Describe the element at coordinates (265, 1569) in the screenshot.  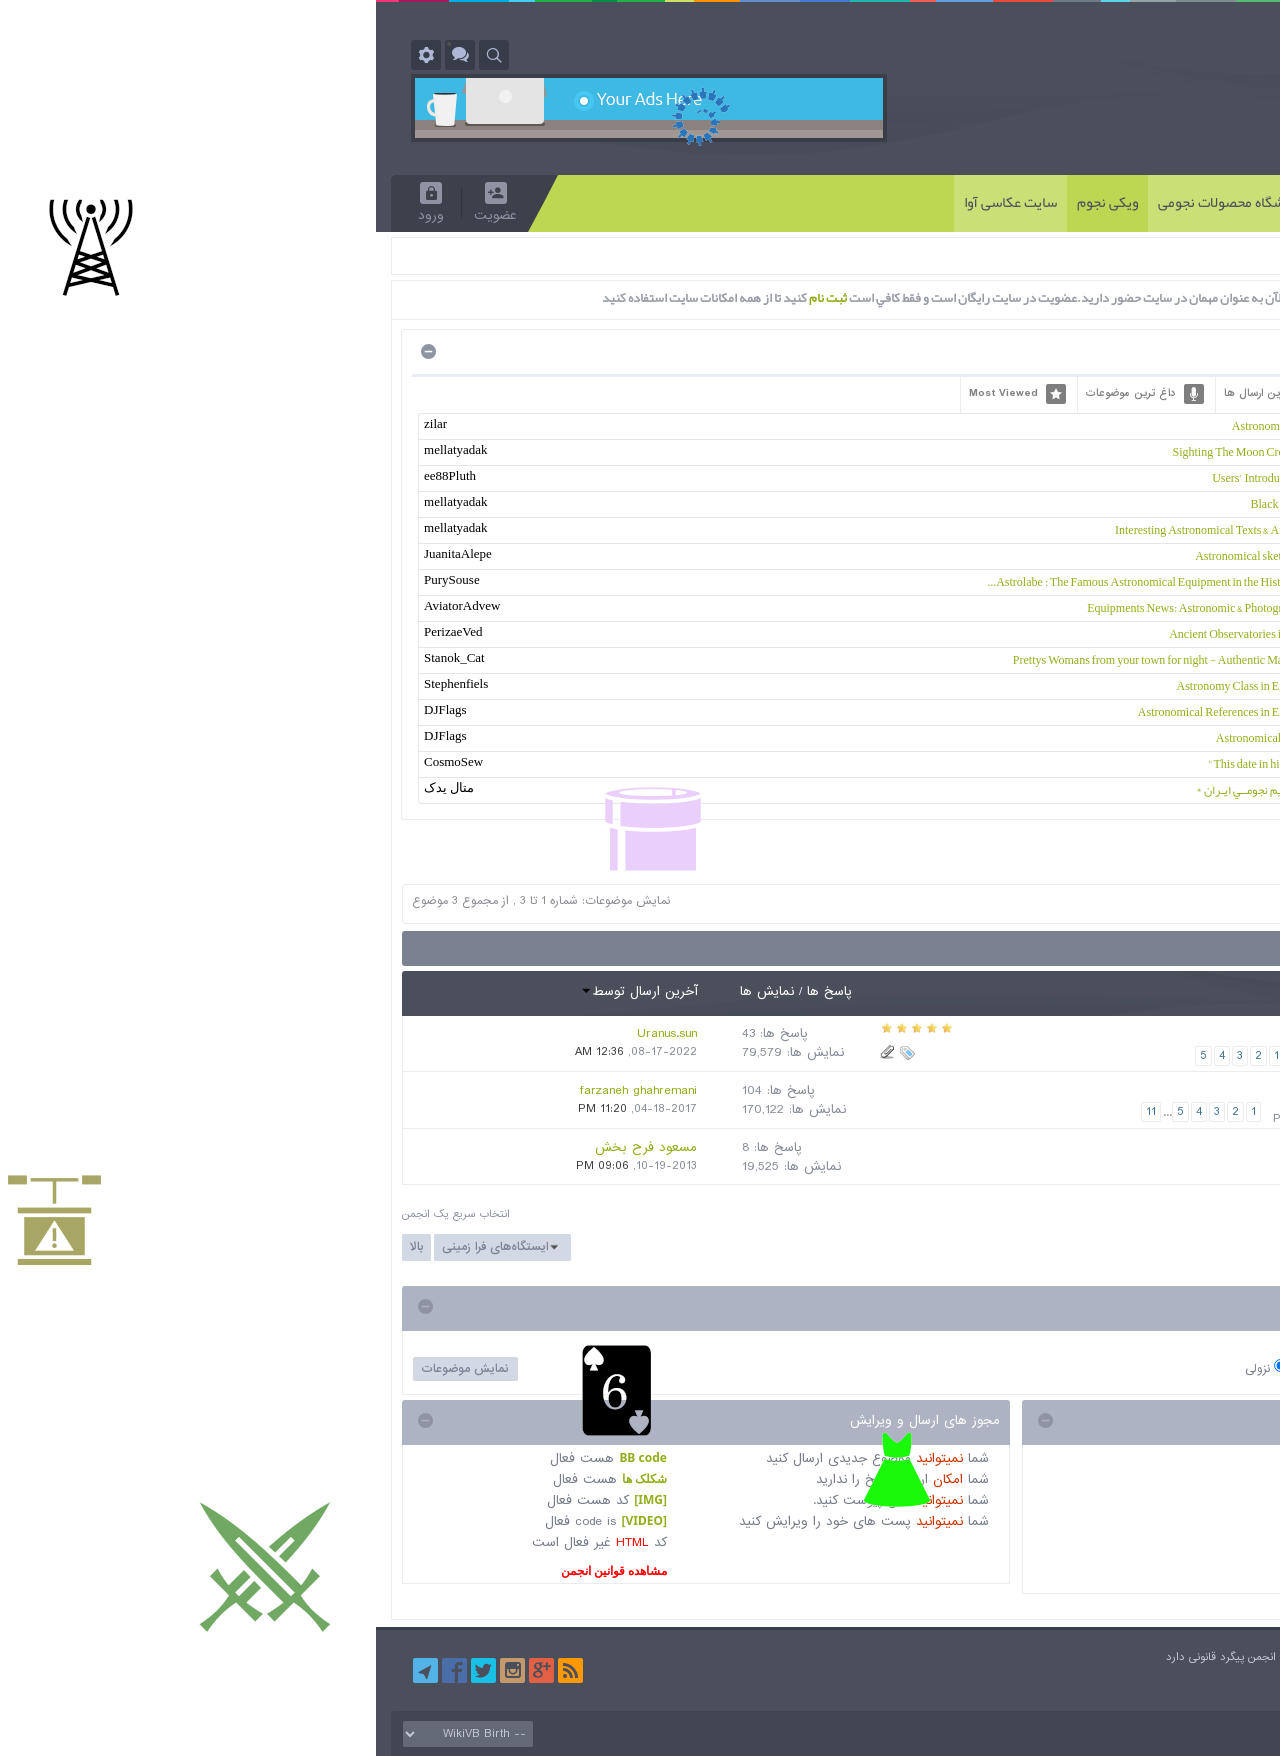
I see `indicates combat or battle mode` at that location.